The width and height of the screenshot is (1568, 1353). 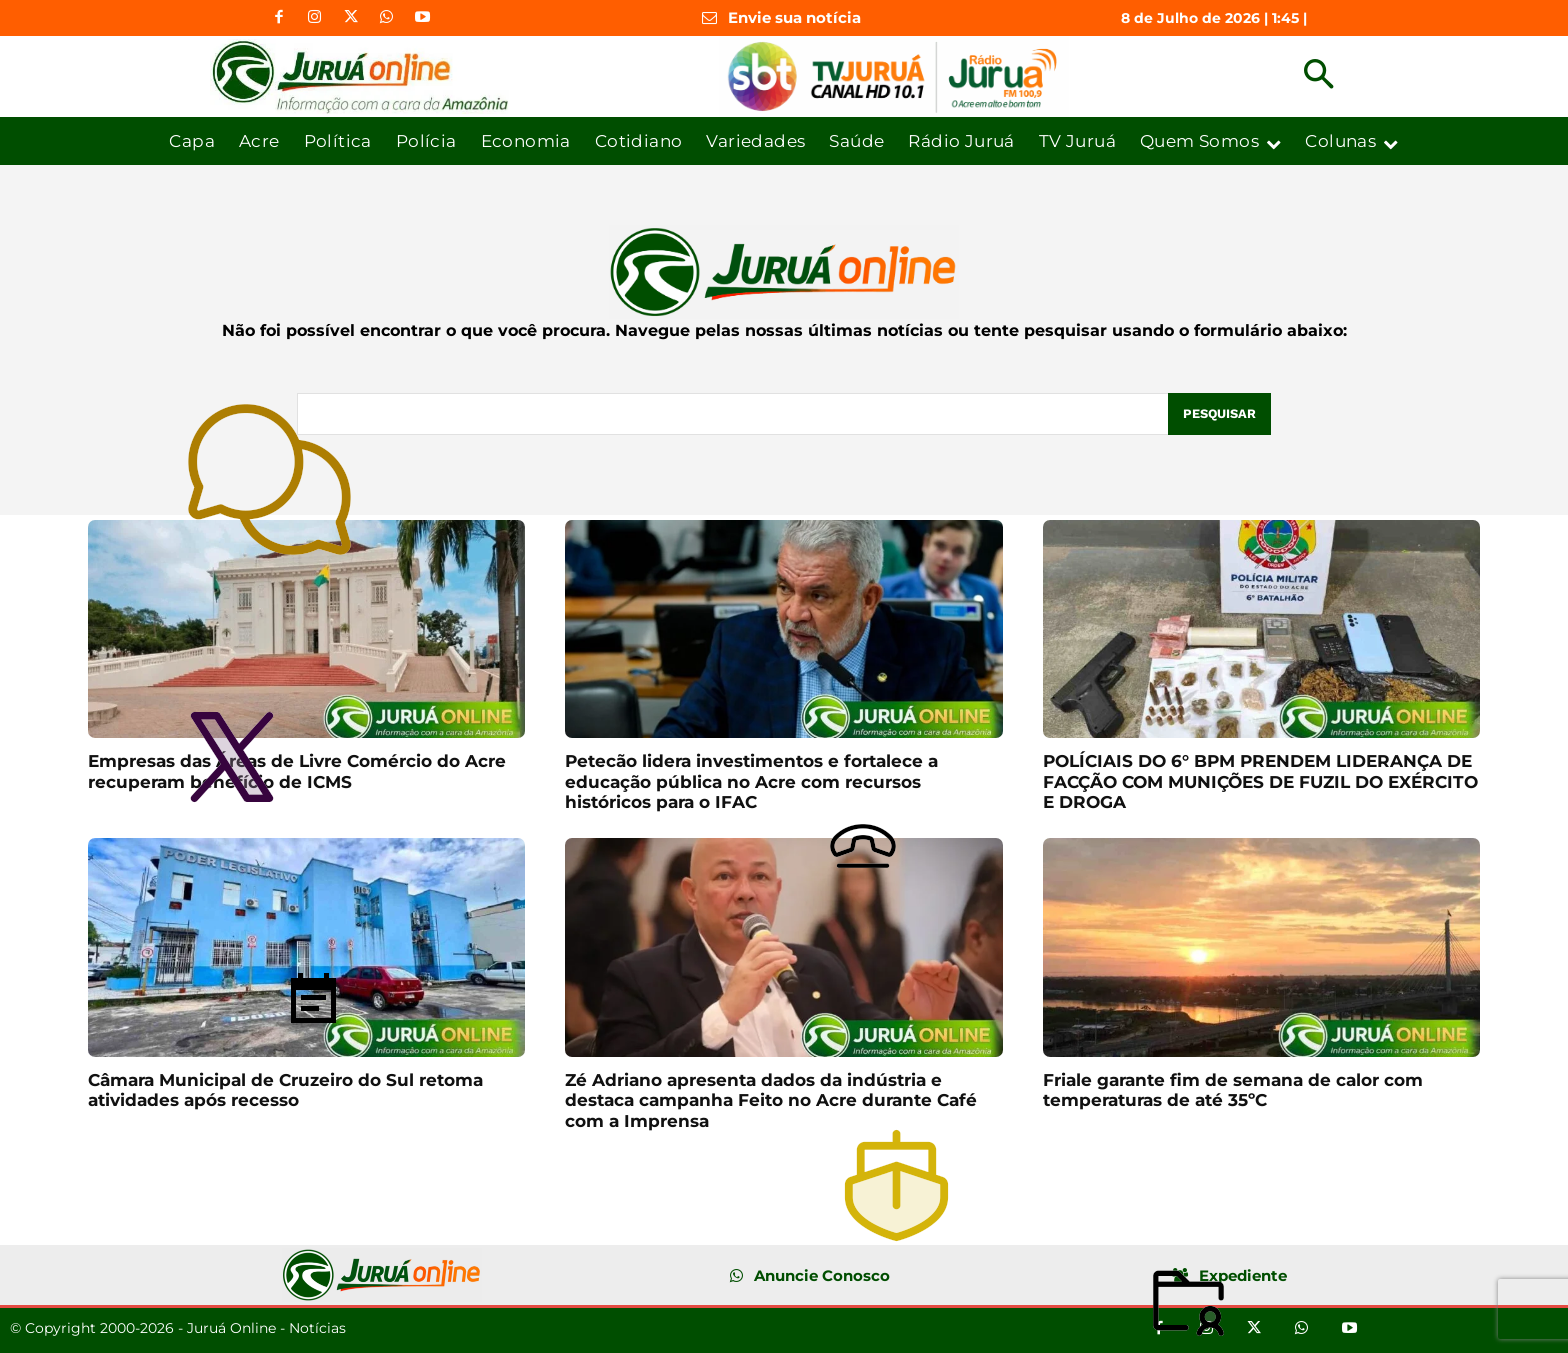 I want to click on open the X (formerly Twitter) app, so click(x=232, y=757).